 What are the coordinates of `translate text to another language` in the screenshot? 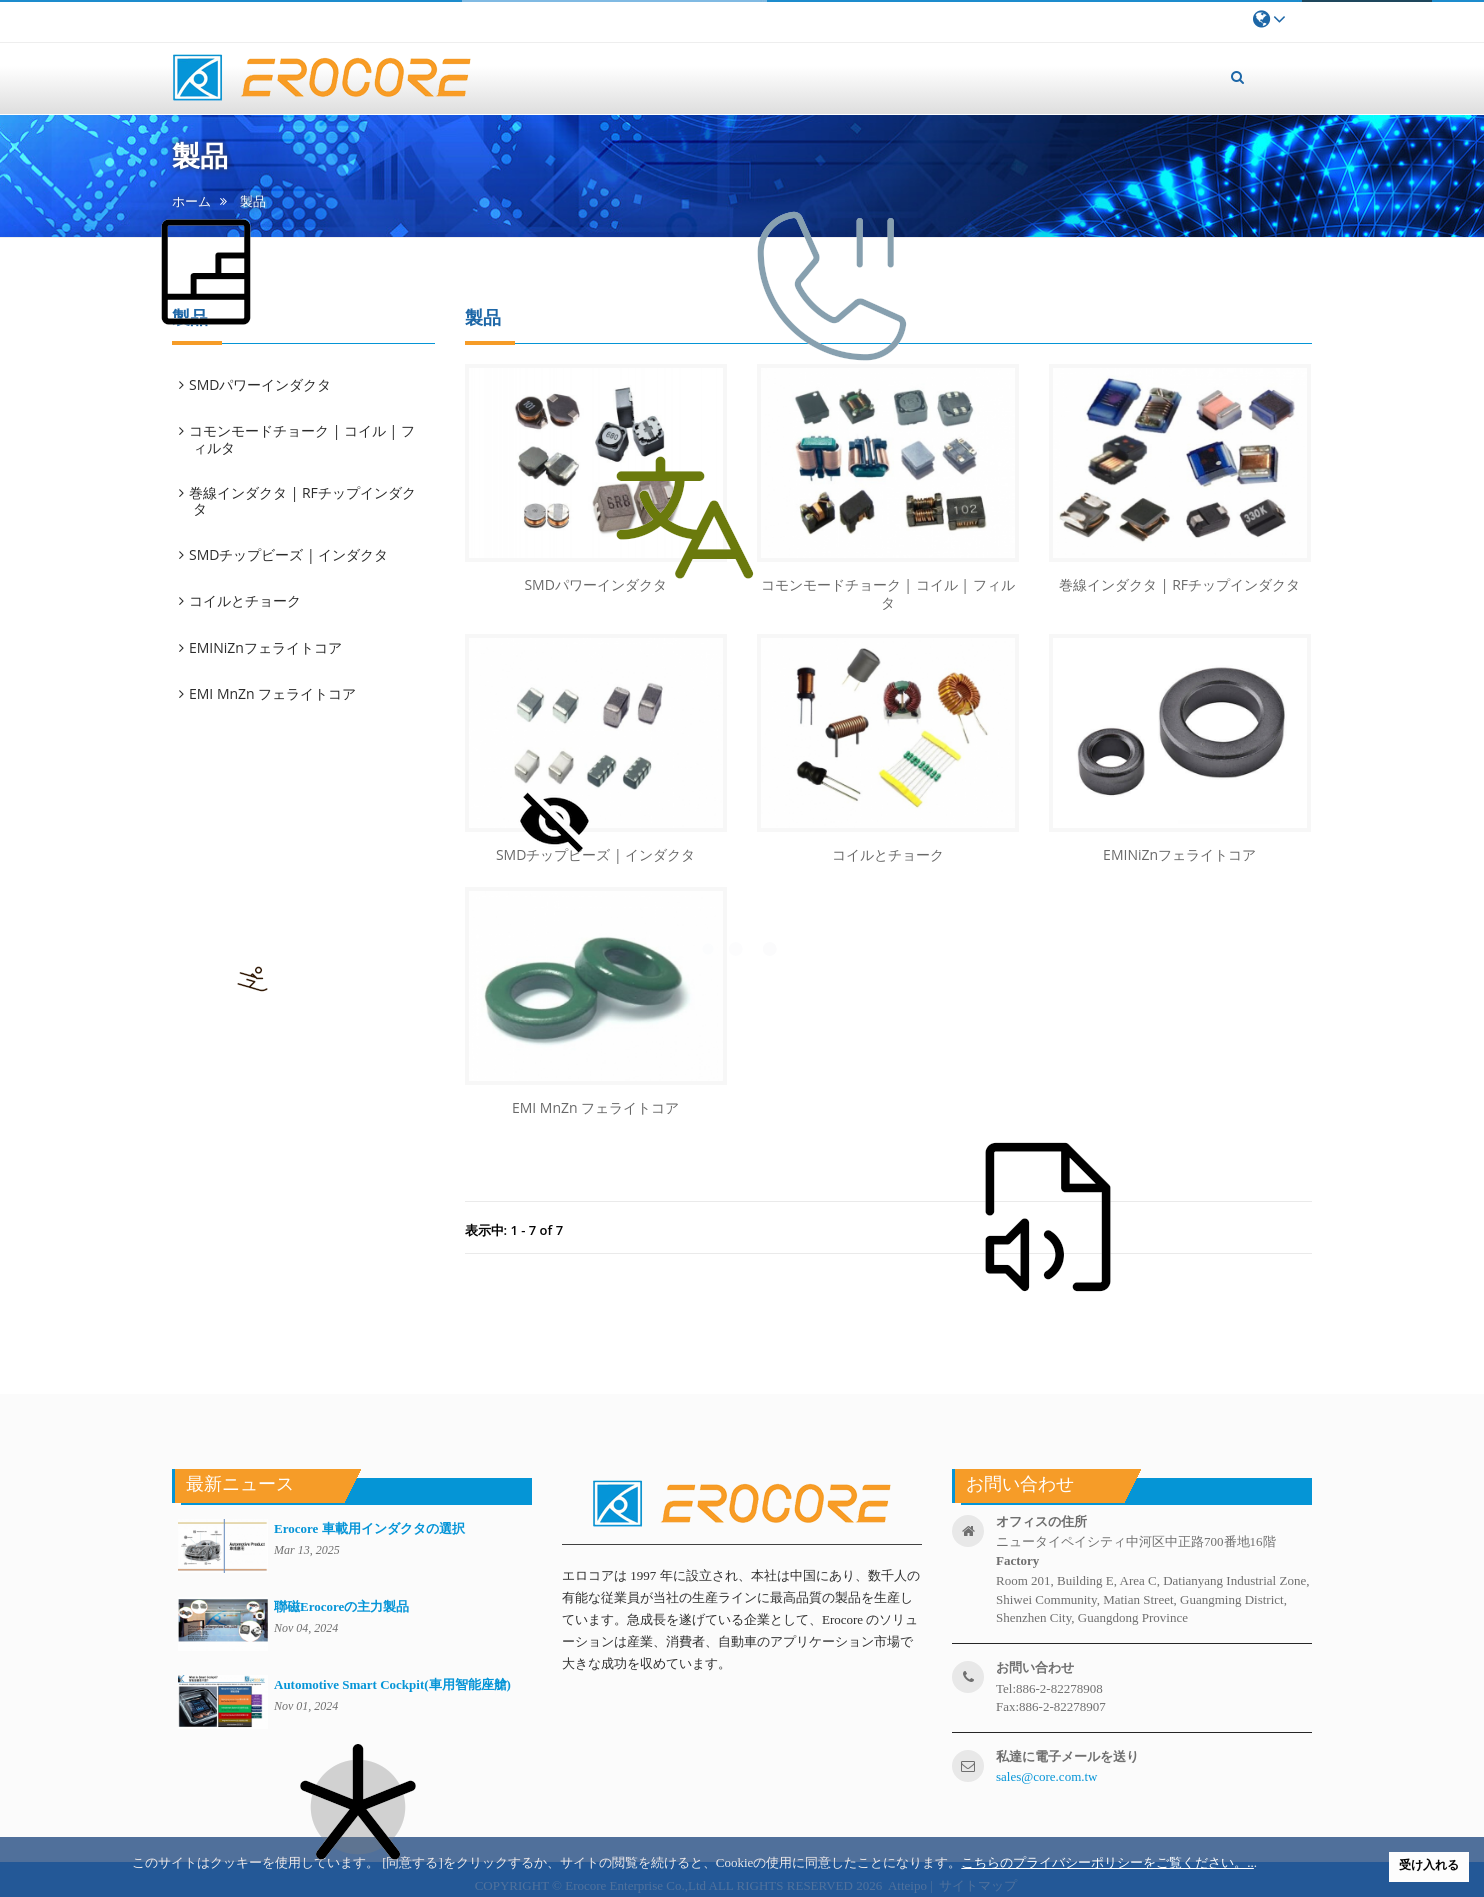 It's located at (680, 520).